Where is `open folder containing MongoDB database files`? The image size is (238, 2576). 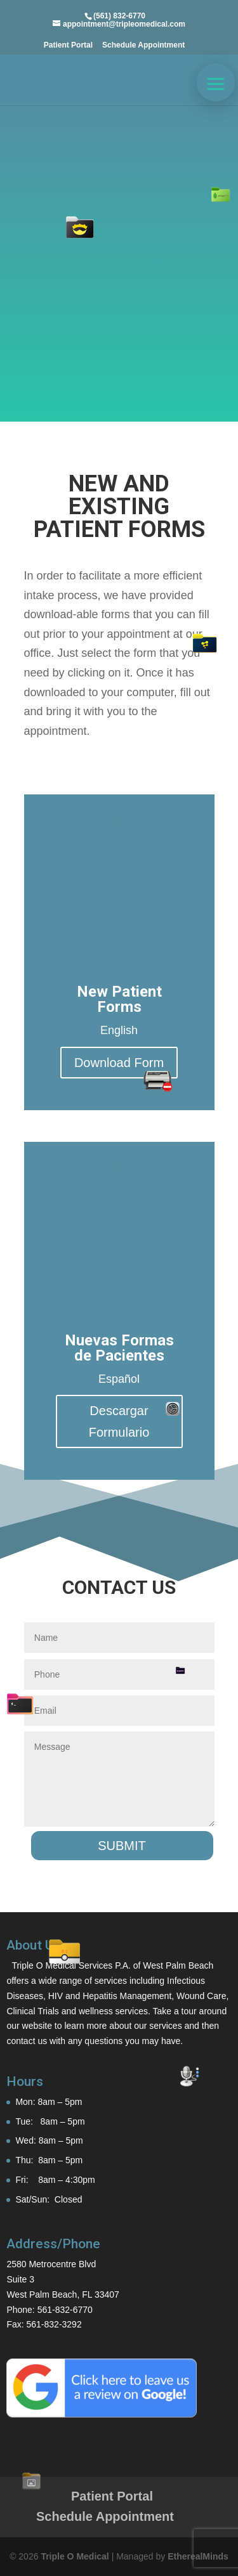
open folder containing MongoDB database files is located at coordinates (220, 195).